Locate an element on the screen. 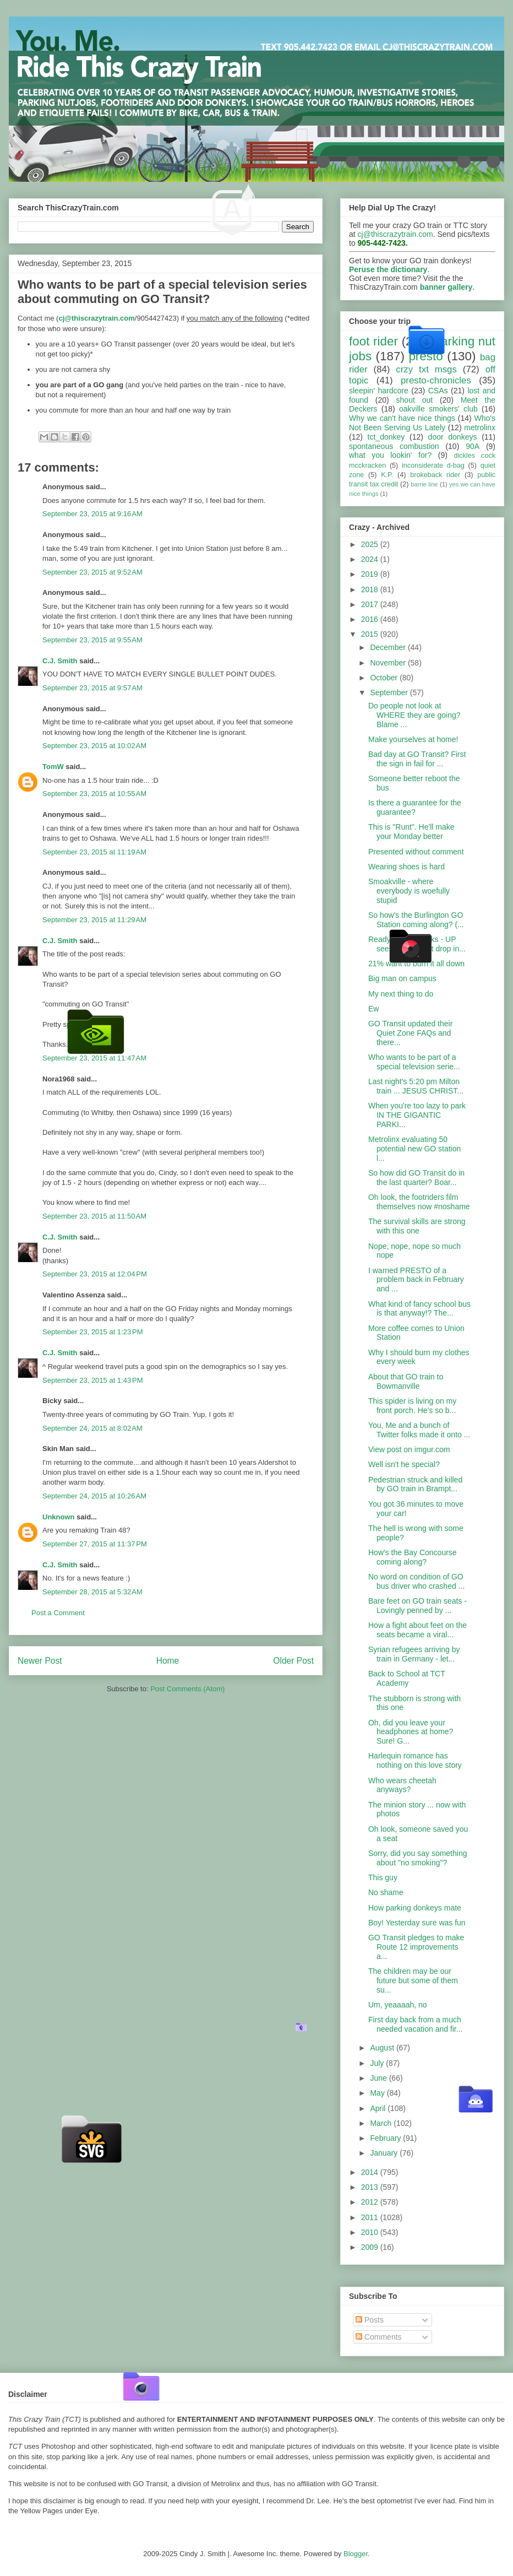 The height and width of the screenshot is (2576, 513). access your downloads folder is located at coordinates (427, 340).